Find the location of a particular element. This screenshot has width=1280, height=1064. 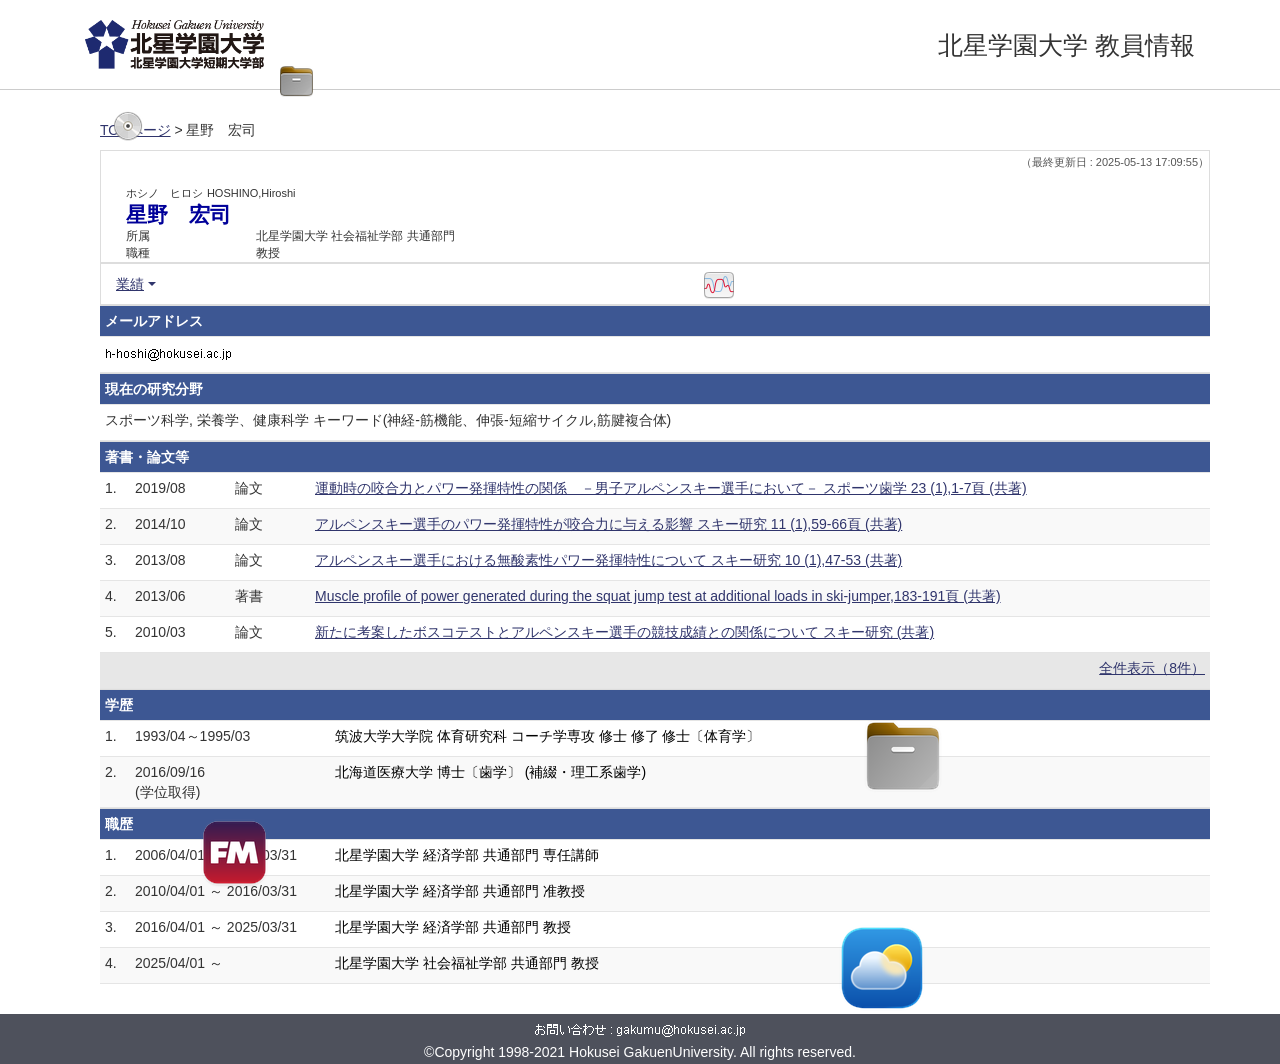

view power usage statistics and graphs is located at coordinates (719, 285).